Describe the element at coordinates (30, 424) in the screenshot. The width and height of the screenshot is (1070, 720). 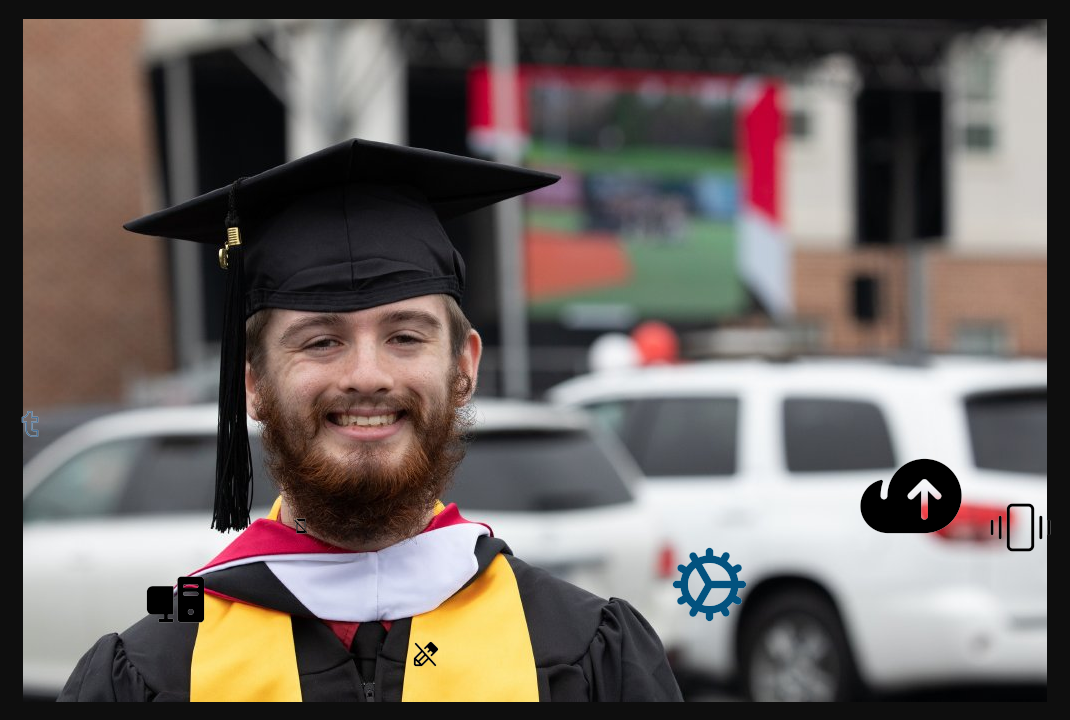
I see `open Tumblr app` at that location.